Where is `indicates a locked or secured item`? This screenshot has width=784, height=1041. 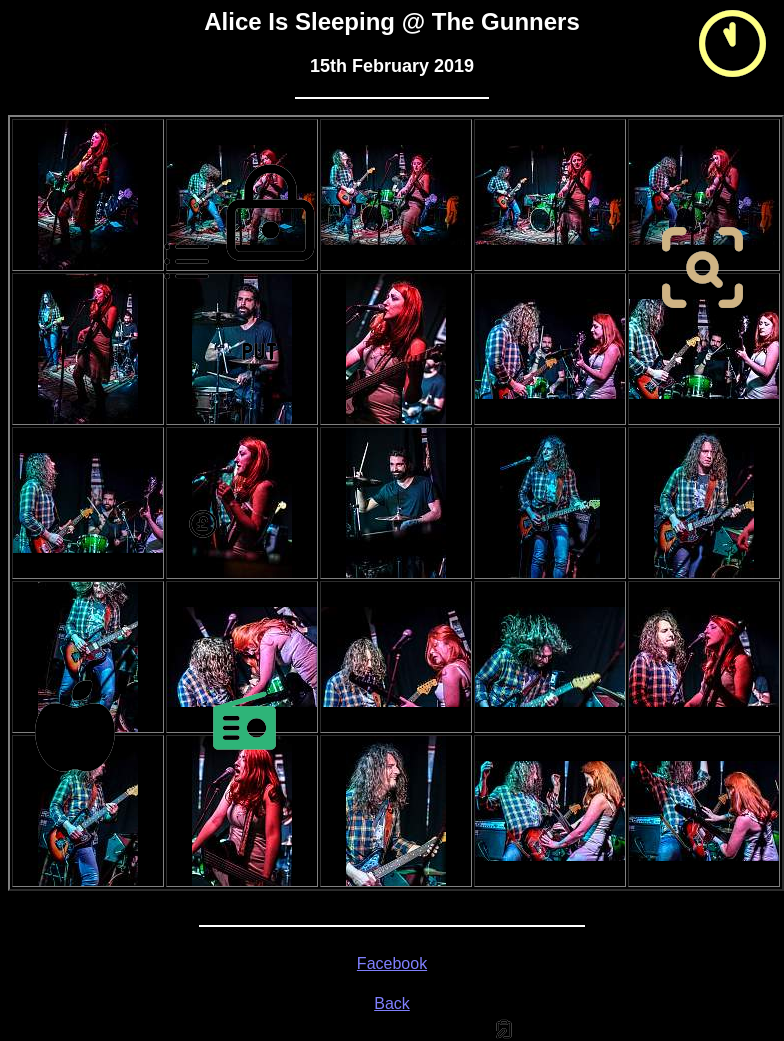
indicates a locked or secured item is located at coordinates (270, 212).